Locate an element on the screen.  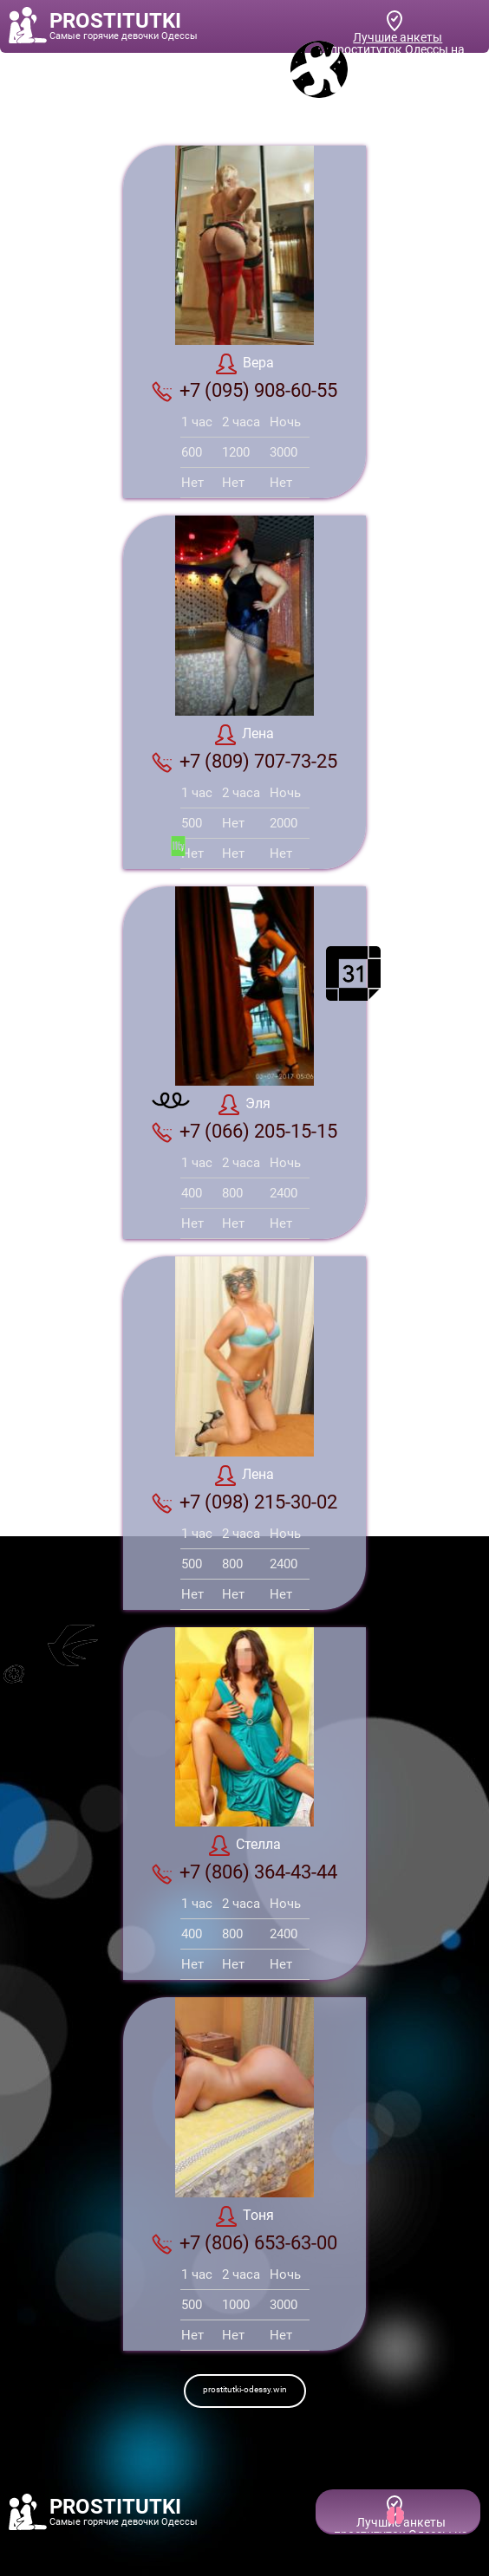
visit teespring storefront is located at coordinates (171, 1100).